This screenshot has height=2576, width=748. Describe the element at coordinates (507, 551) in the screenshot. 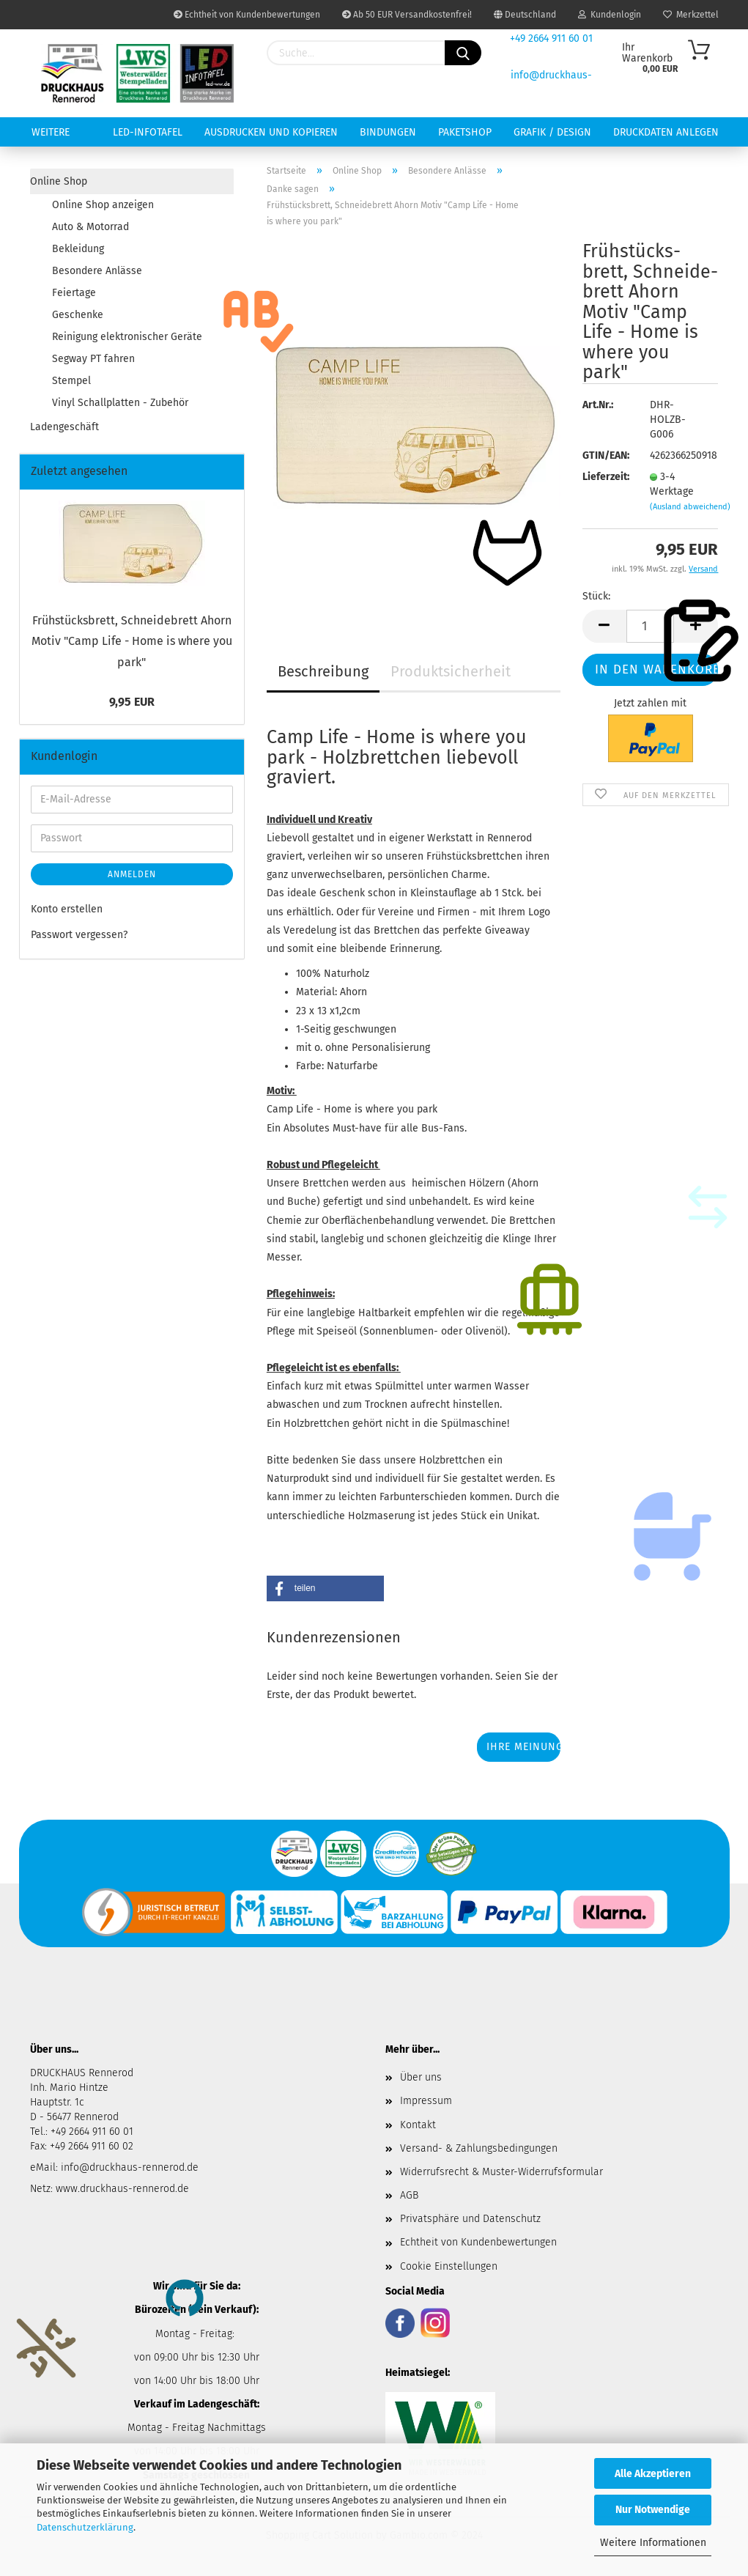

I see `open GitLab repository` at that location.